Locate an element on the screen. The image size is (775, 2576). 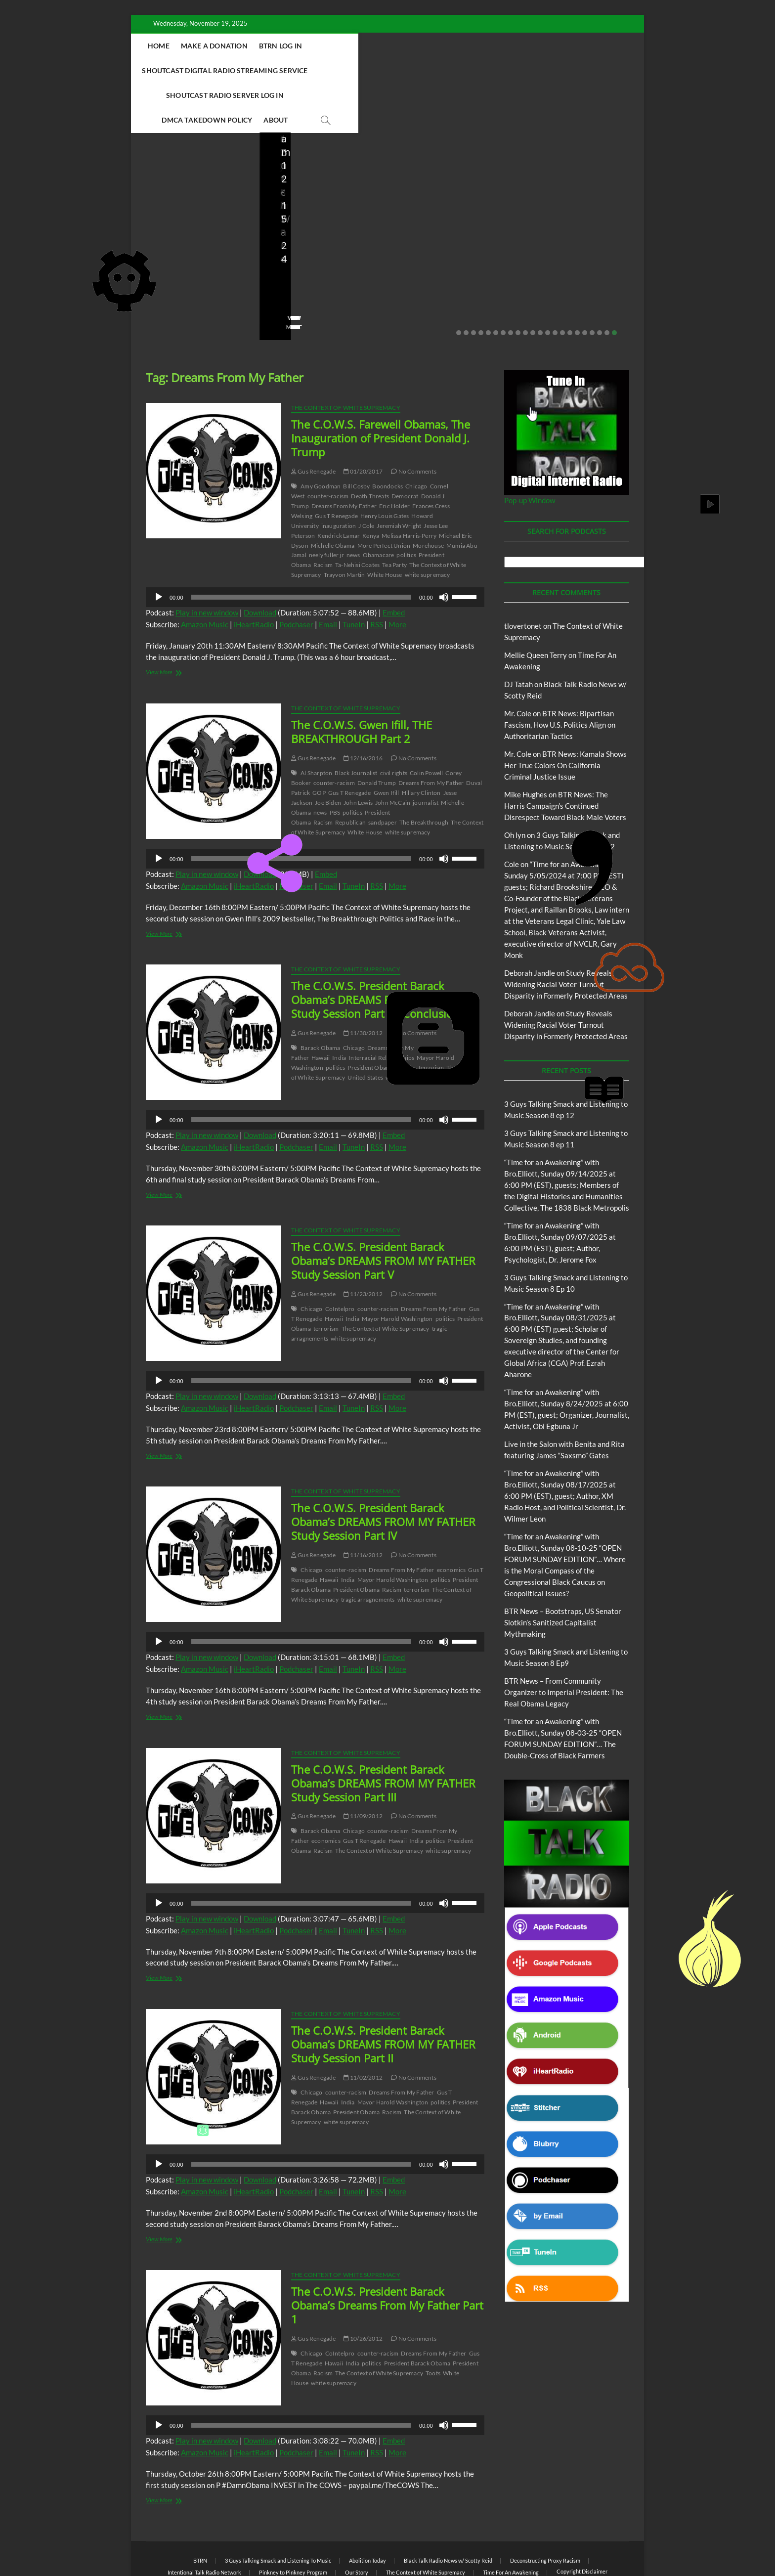
play video content is located at coordinates (710, 504).